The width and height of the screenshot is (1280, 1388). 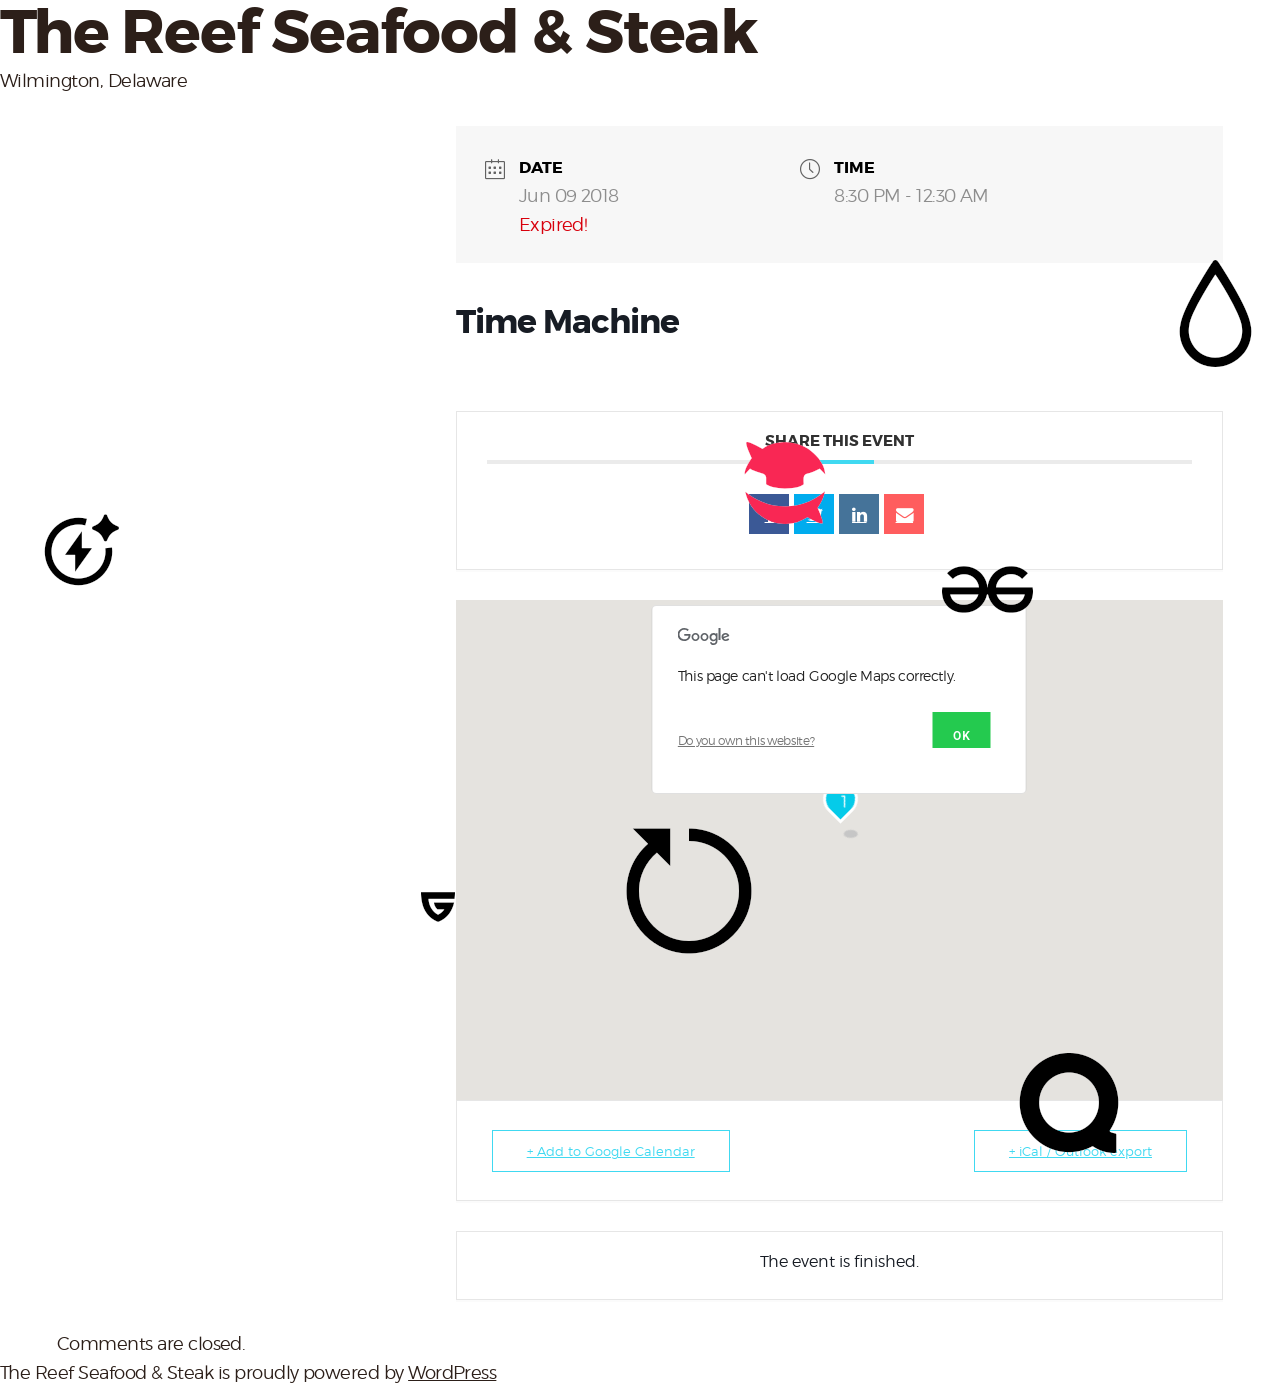 What do you see at coordinates (785, 483) in the screenshot?
I see `open Linphone app` at bounding box center [785, 483].